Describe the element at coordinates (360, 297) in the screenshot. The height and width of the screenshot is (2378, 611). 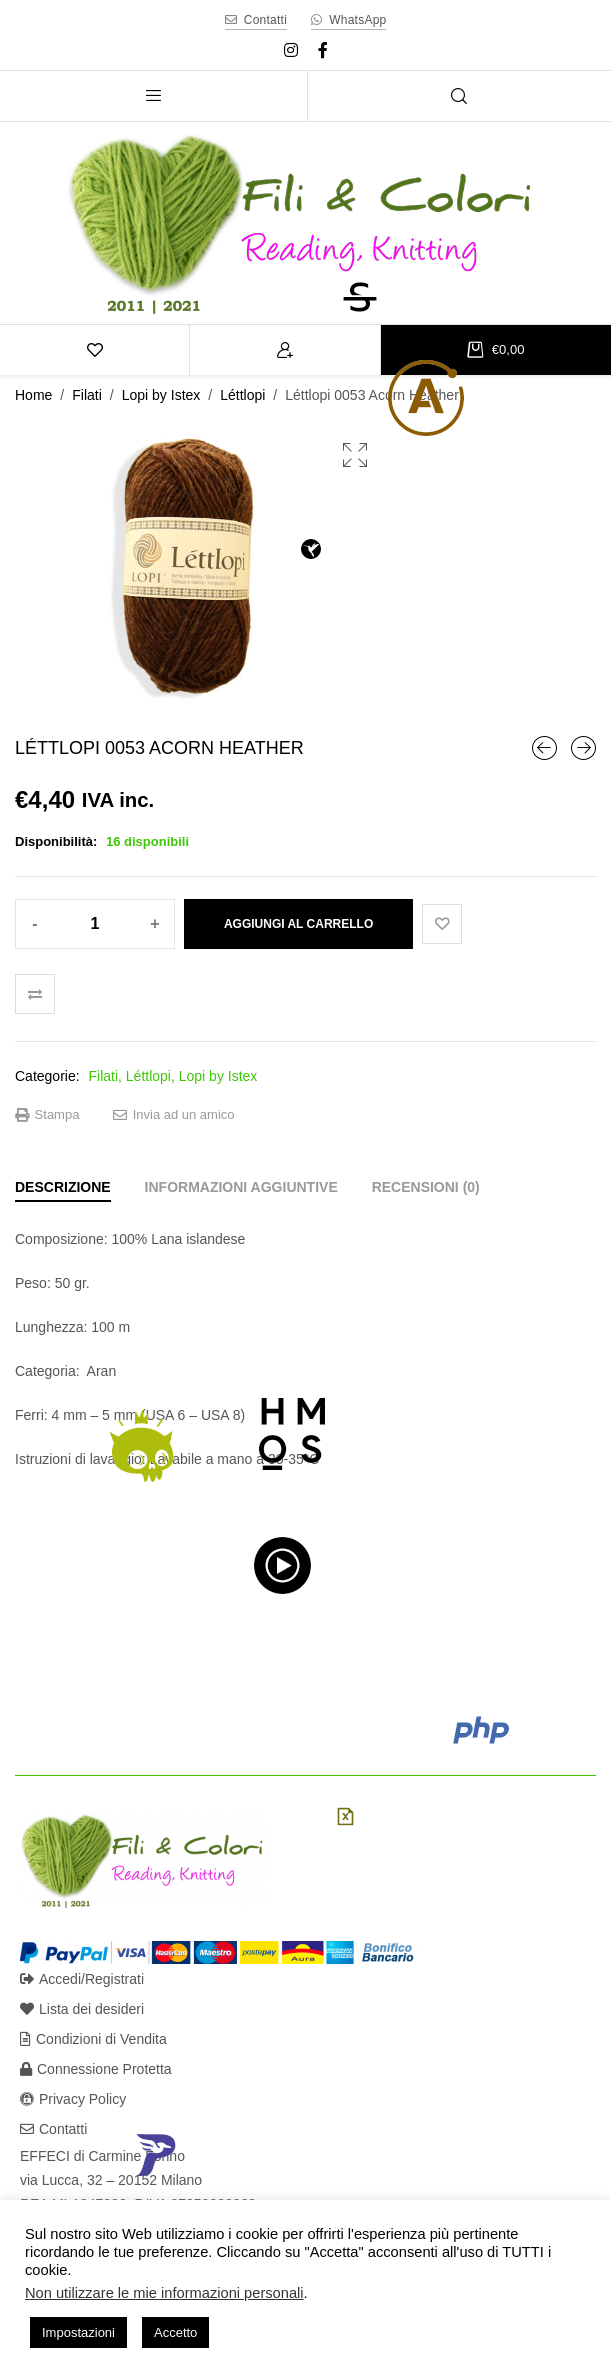
I see `apply strikethrough formatting to selected text` at that location.